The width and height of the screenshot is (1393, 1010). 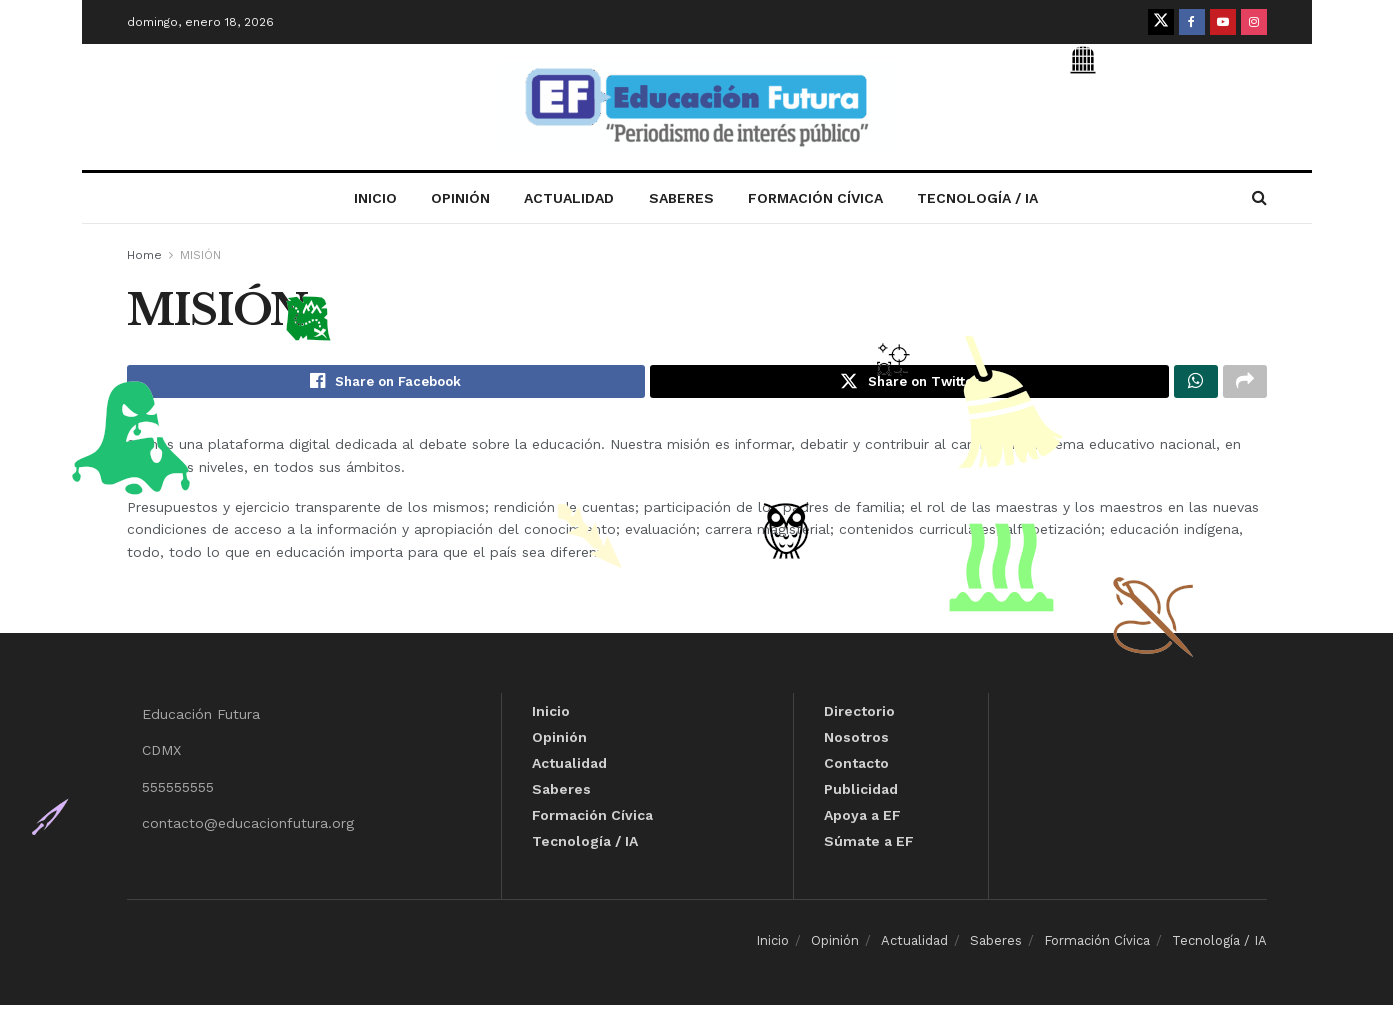 What do you see at coordinates (590, 536) in the screenshot?
I see `indicates critical hit or piercing damage` at bounding box center [590, 536].